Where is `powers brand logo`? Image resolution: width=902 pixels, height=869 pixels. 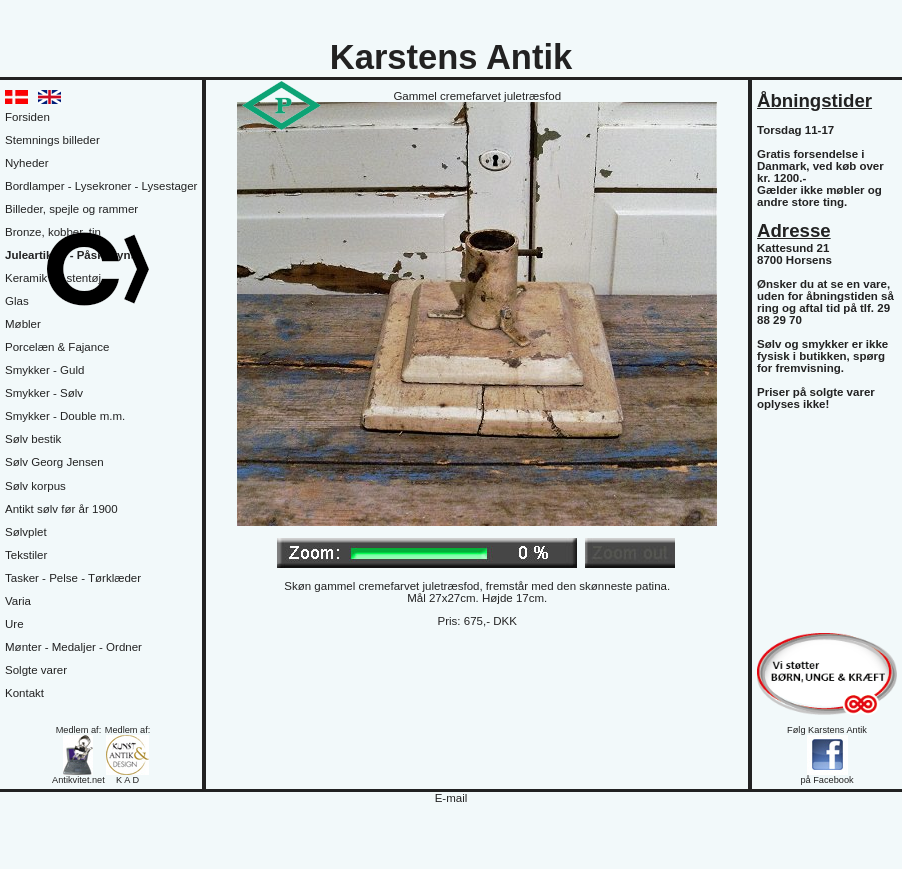 powers brand logo is located at coordinates (281, 105).